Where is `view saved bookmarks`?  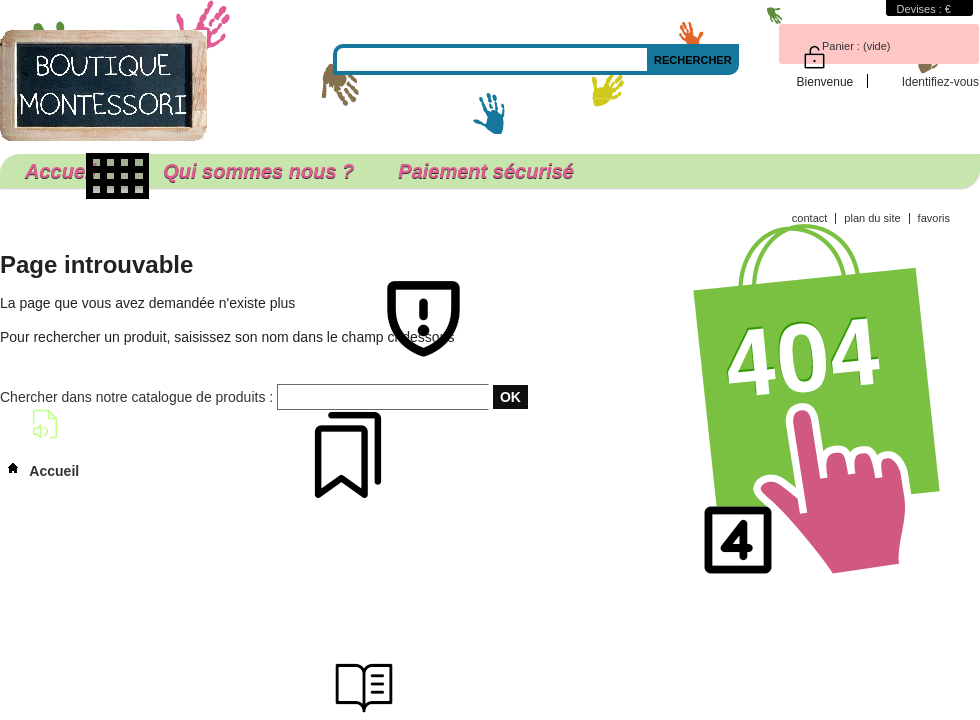
view saved bookmarks is located at coordinates (348, 455).